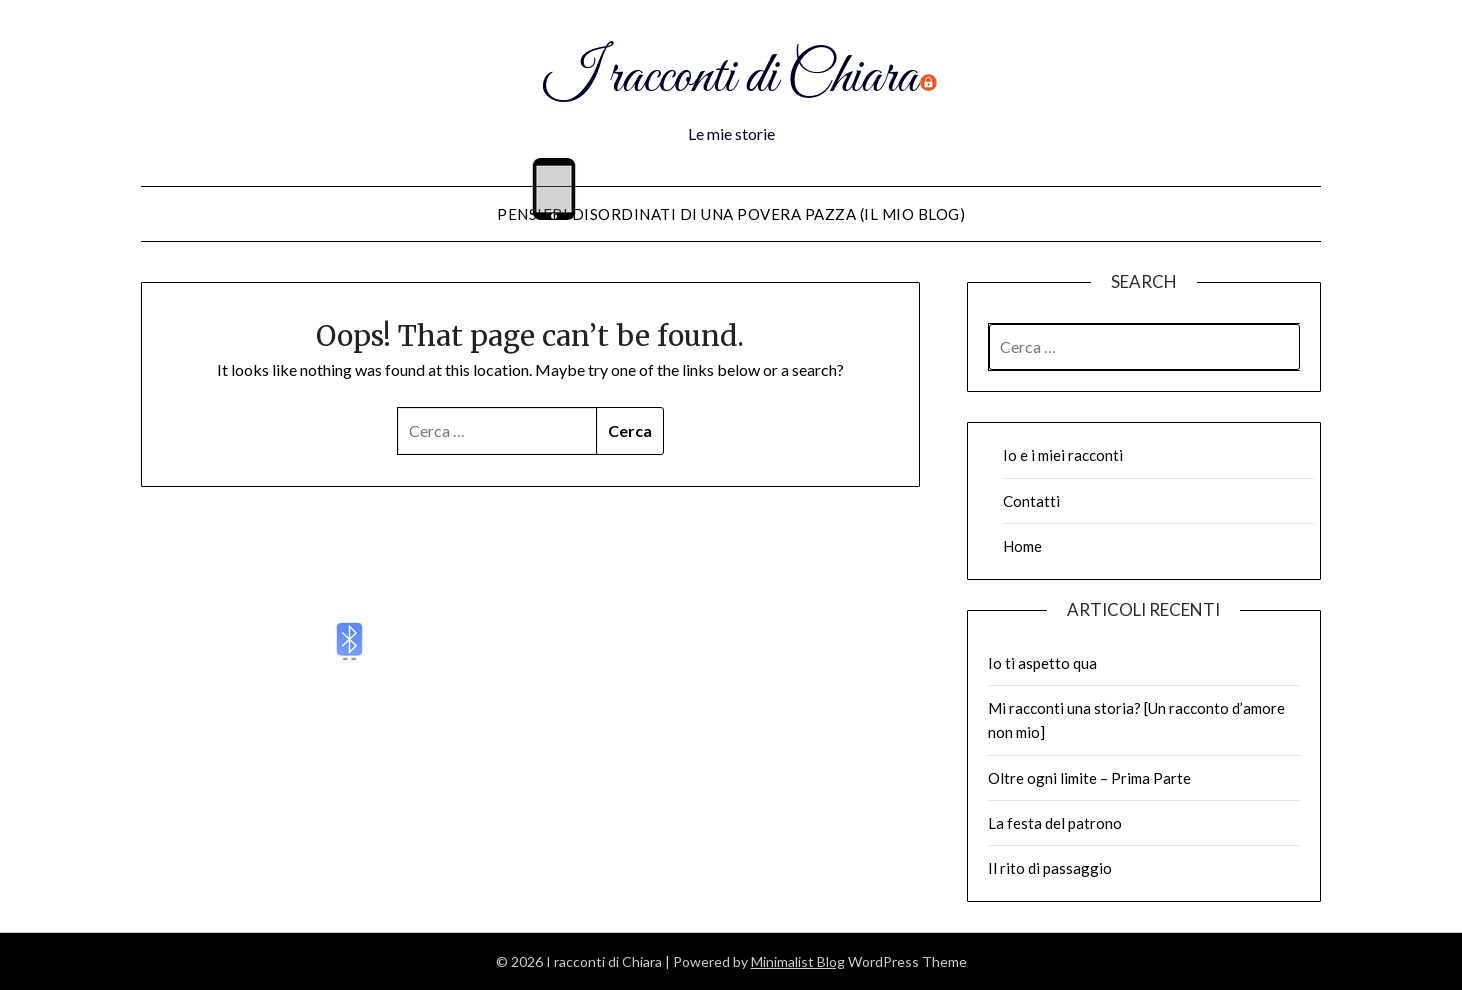 The width and height of the screenshot is (1462, 990). I want to click on brightness settings are locked, so click(928, 82).